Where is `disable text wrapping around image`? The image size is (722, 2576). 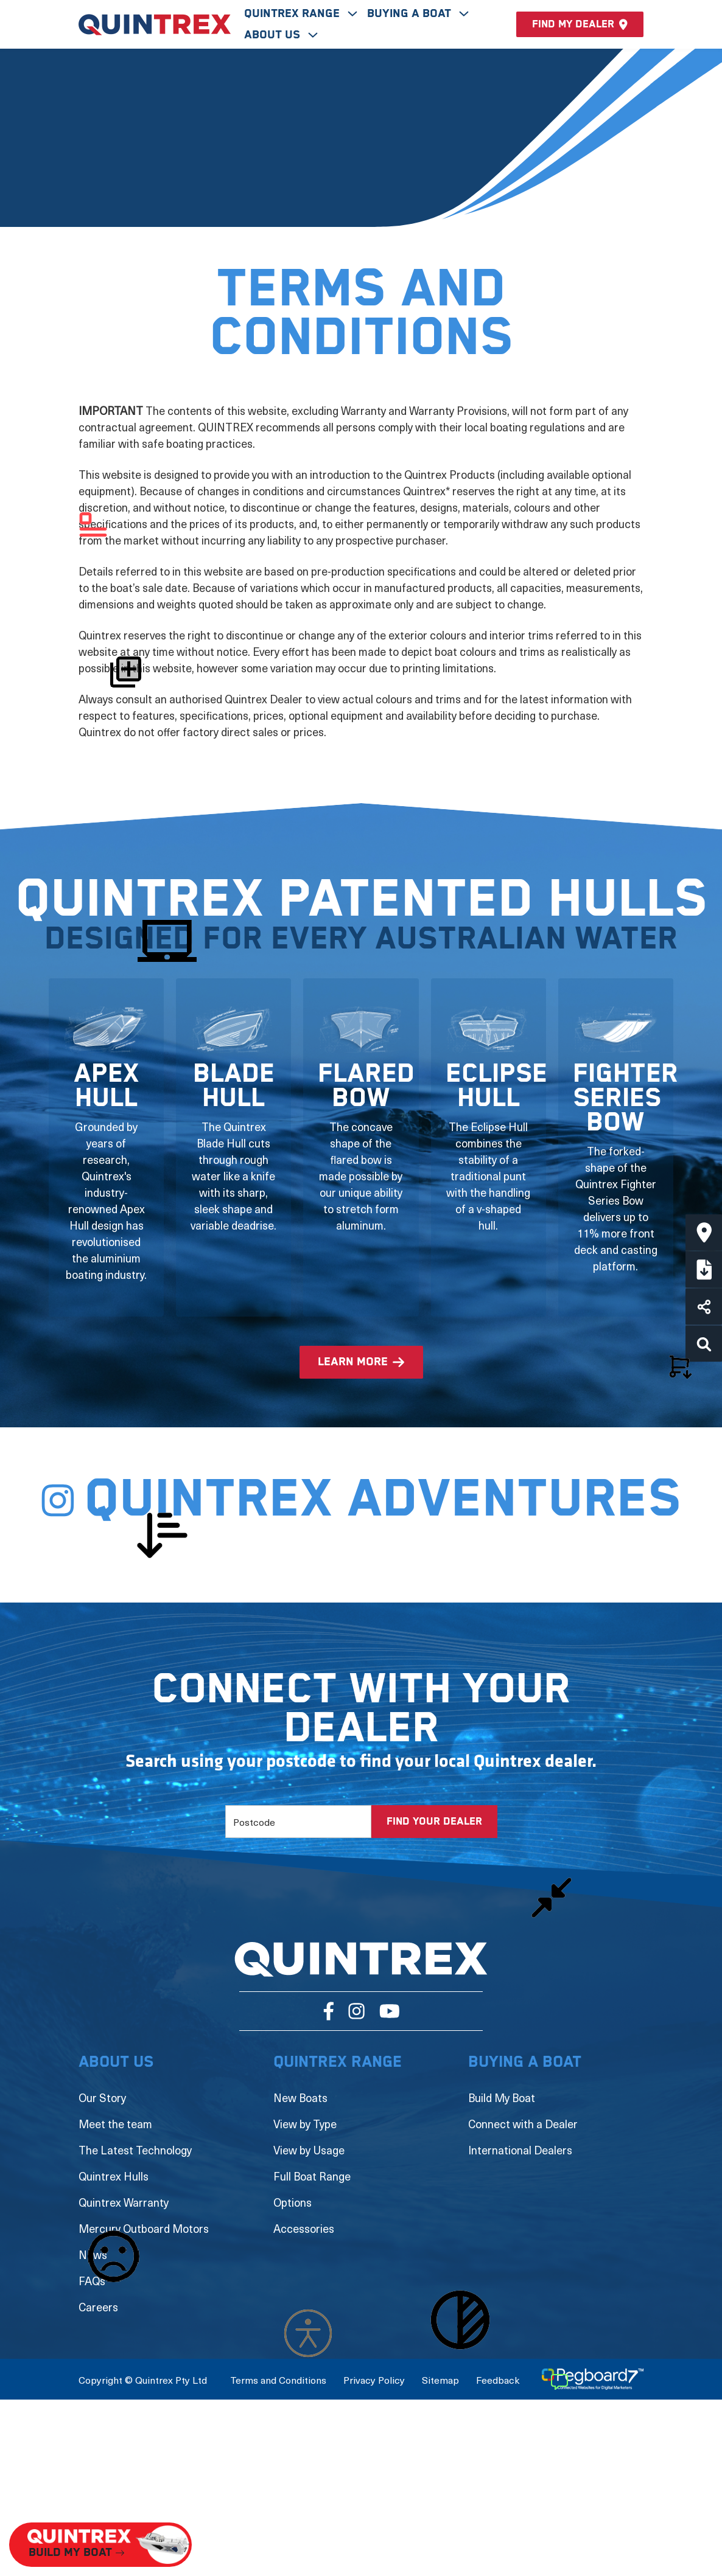
disable text wrapping around image is located at coordinates (93, 524).